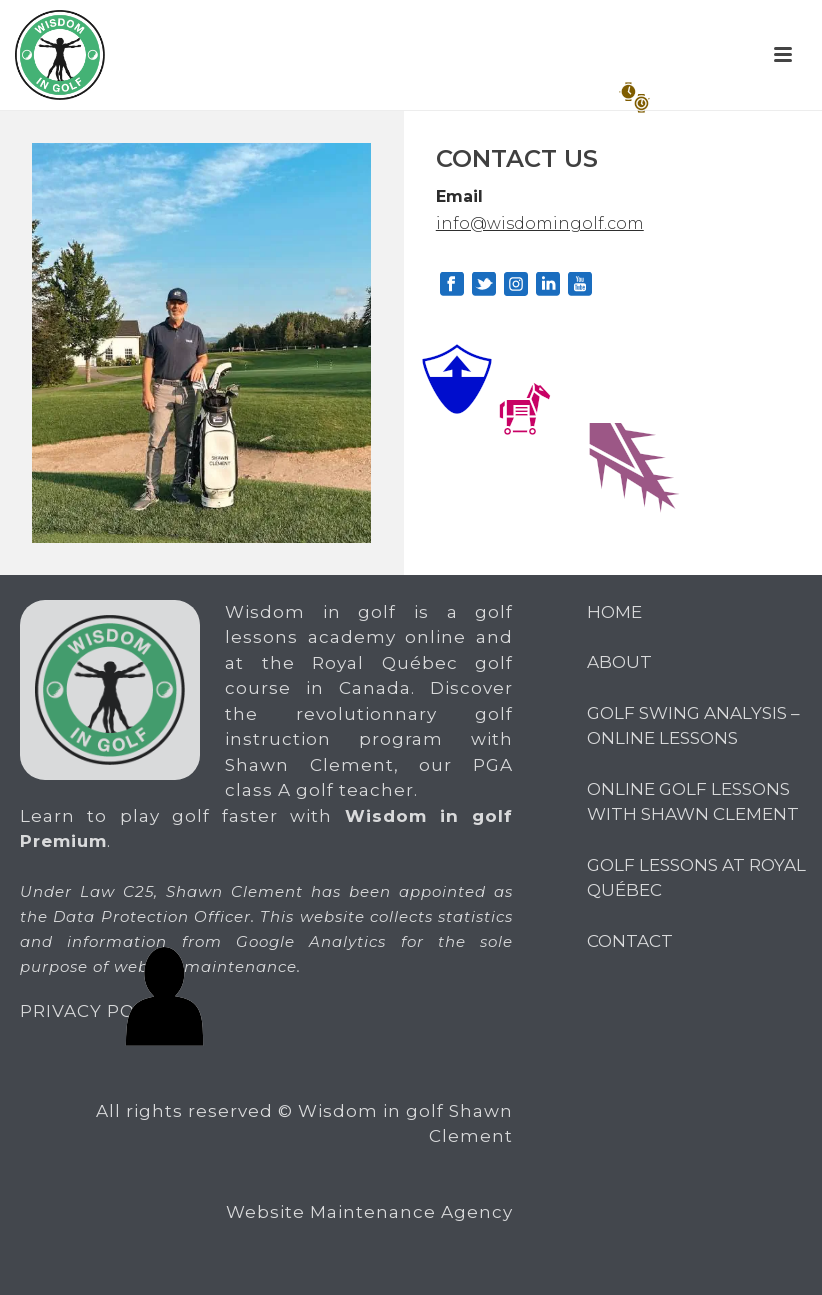  What do you see at coordinates (634, 97) in the screenshot?
I see `sync time across multiple devices` at bounding box center [634, 97].